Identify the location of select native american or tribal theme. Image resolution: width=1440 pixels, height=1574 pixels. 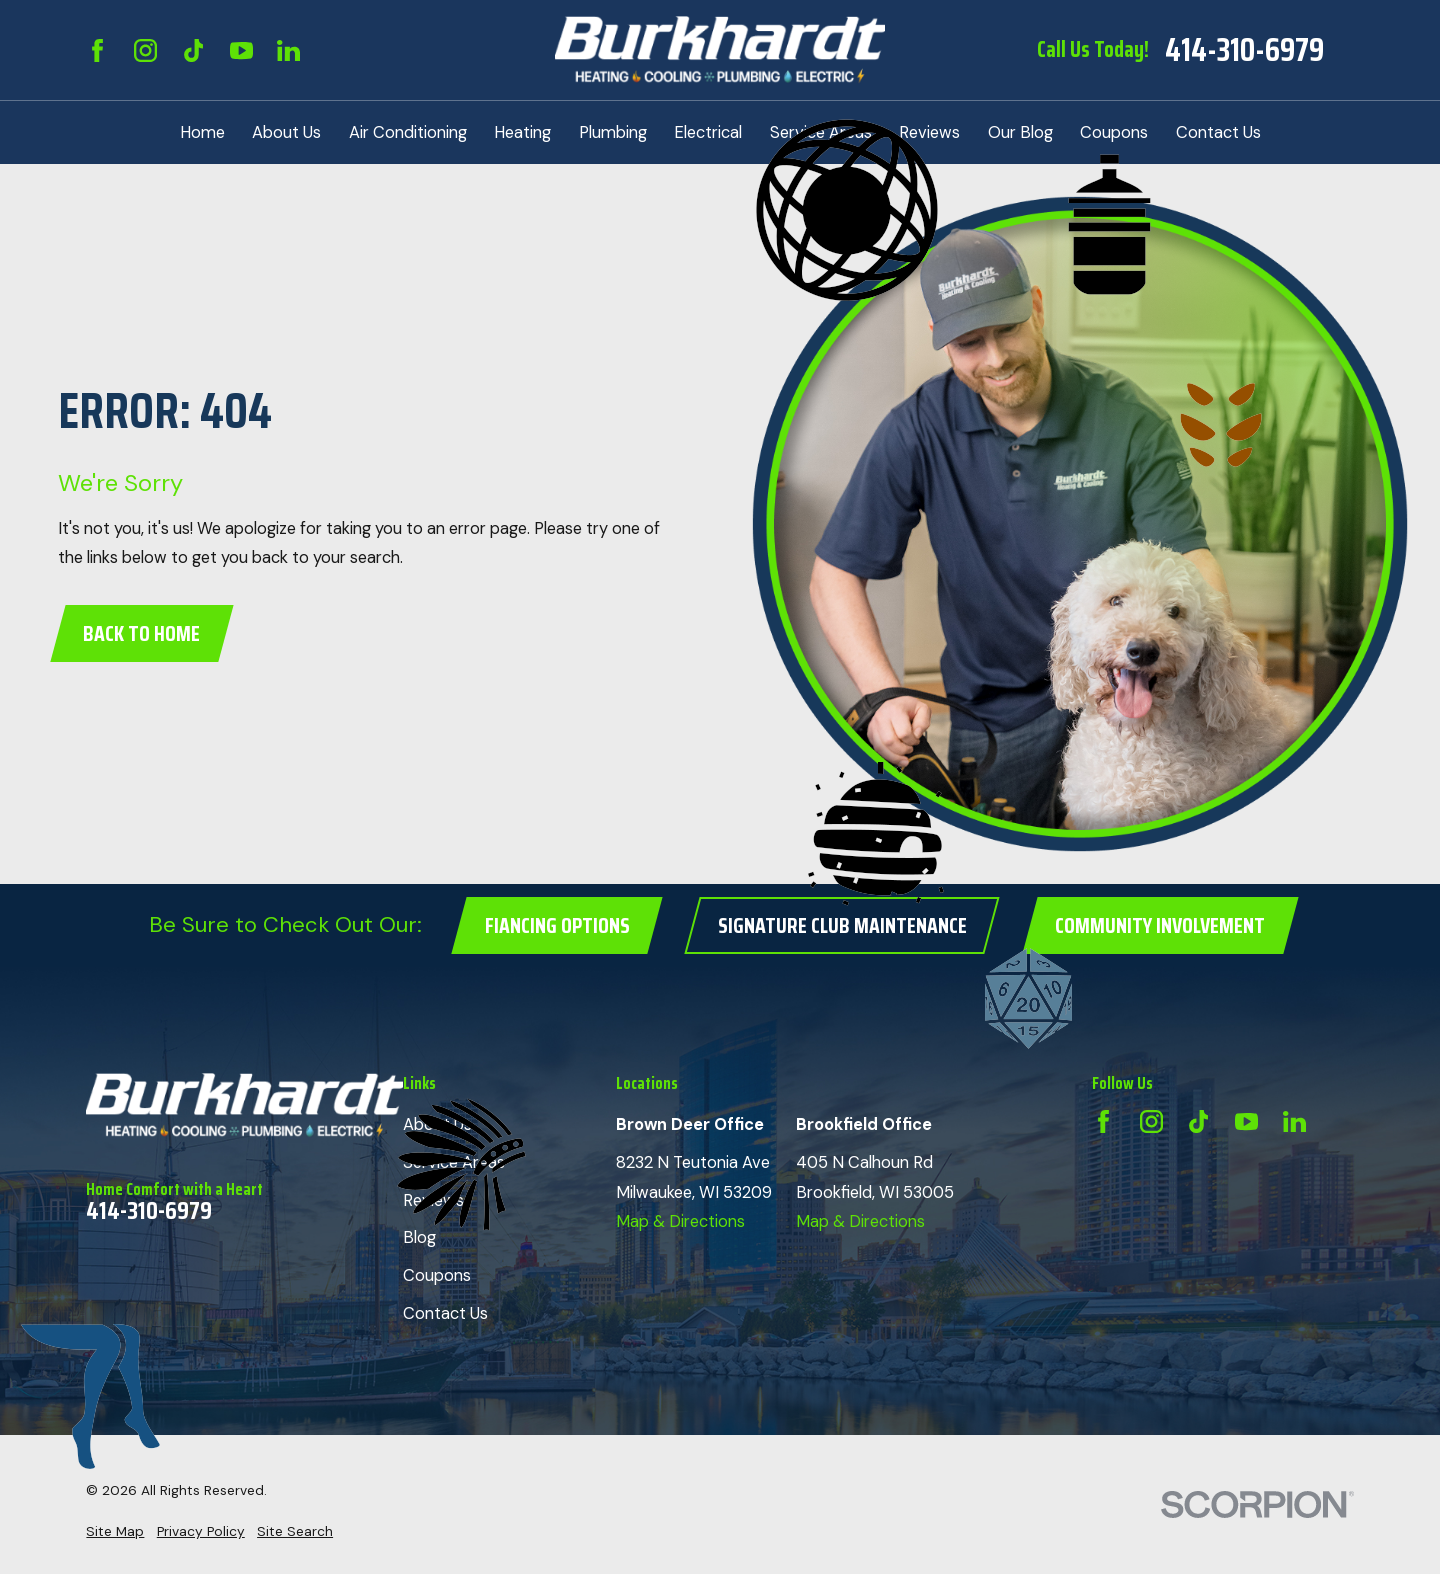
(461, 1164).